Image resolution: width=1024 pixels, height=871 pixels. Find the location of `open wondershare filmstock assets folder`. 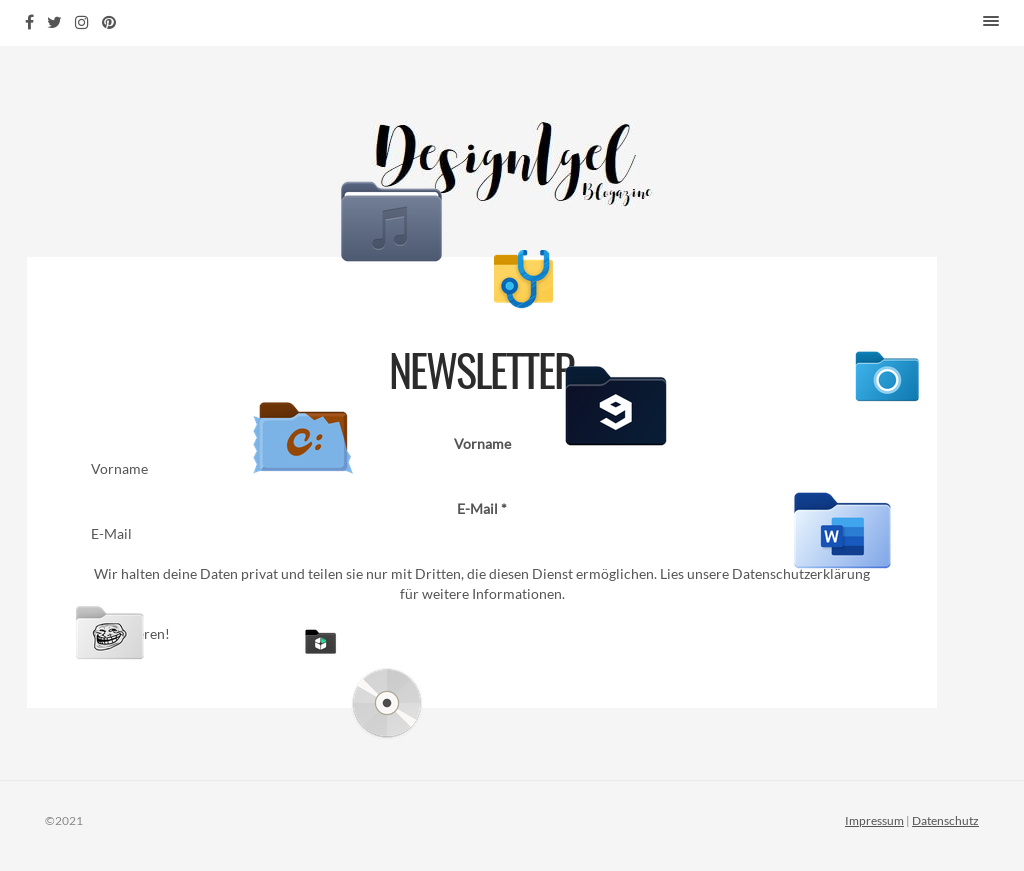

open wondershare filmstock assets folder is located at coordinates (320, 642).